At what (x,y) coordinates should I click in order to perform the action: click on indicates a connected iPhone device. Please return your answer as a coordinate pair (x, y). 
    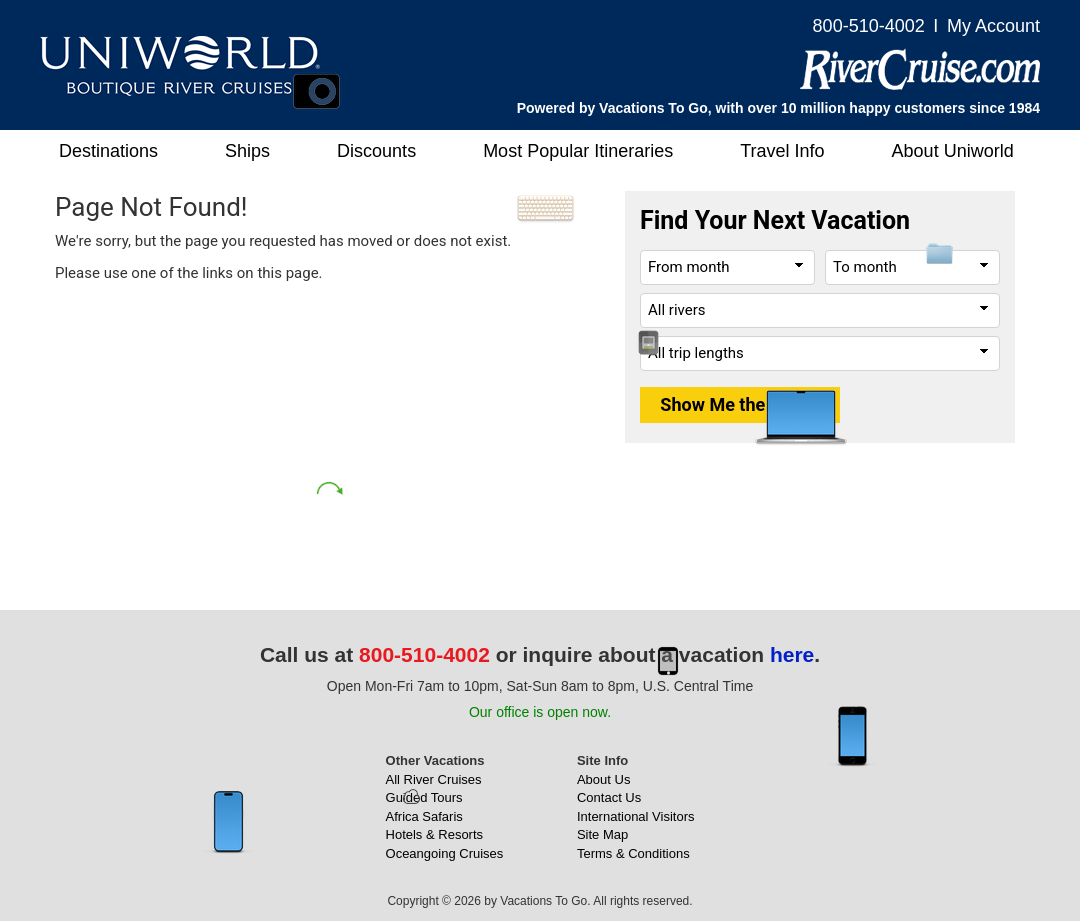
    Looking at the image, I should click on (228, 822).